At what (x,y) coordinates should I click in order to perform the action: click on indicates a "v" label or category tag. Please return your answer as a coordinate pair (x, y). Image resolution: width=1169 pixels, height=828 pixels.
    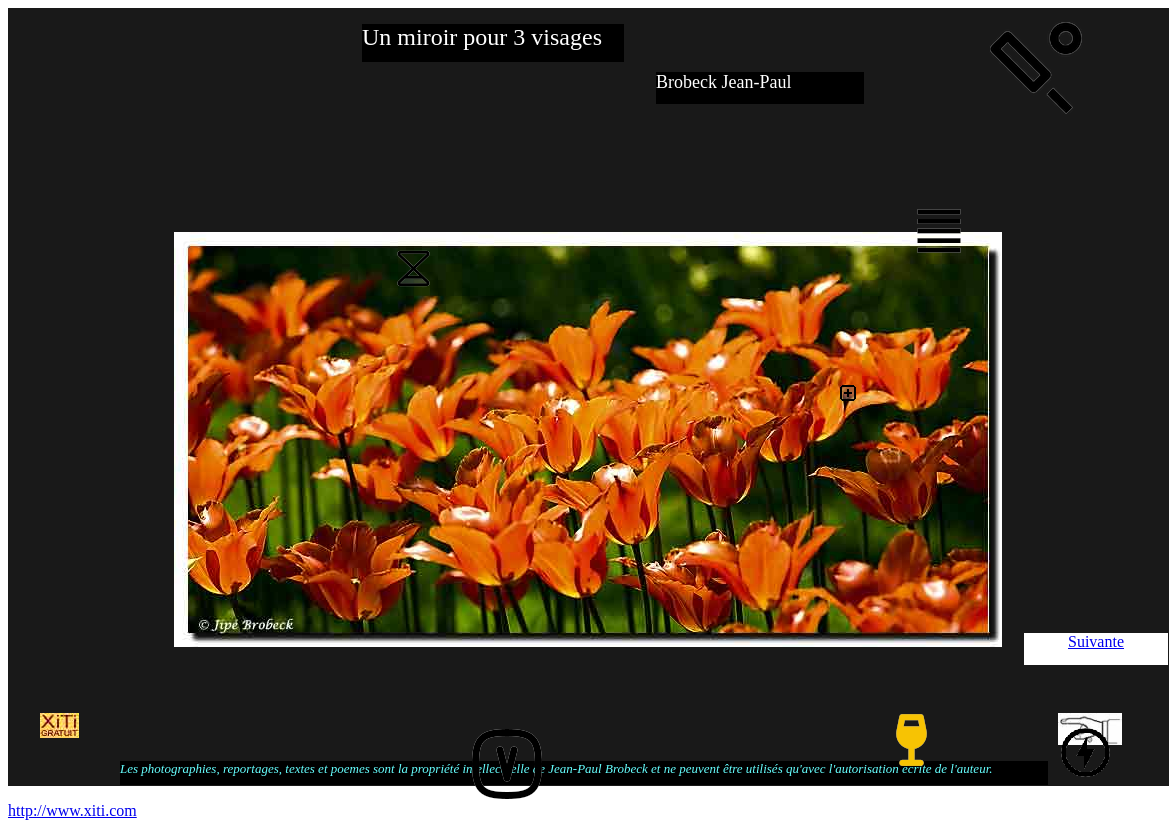
    Looking at the image, I should click on (507, 764).